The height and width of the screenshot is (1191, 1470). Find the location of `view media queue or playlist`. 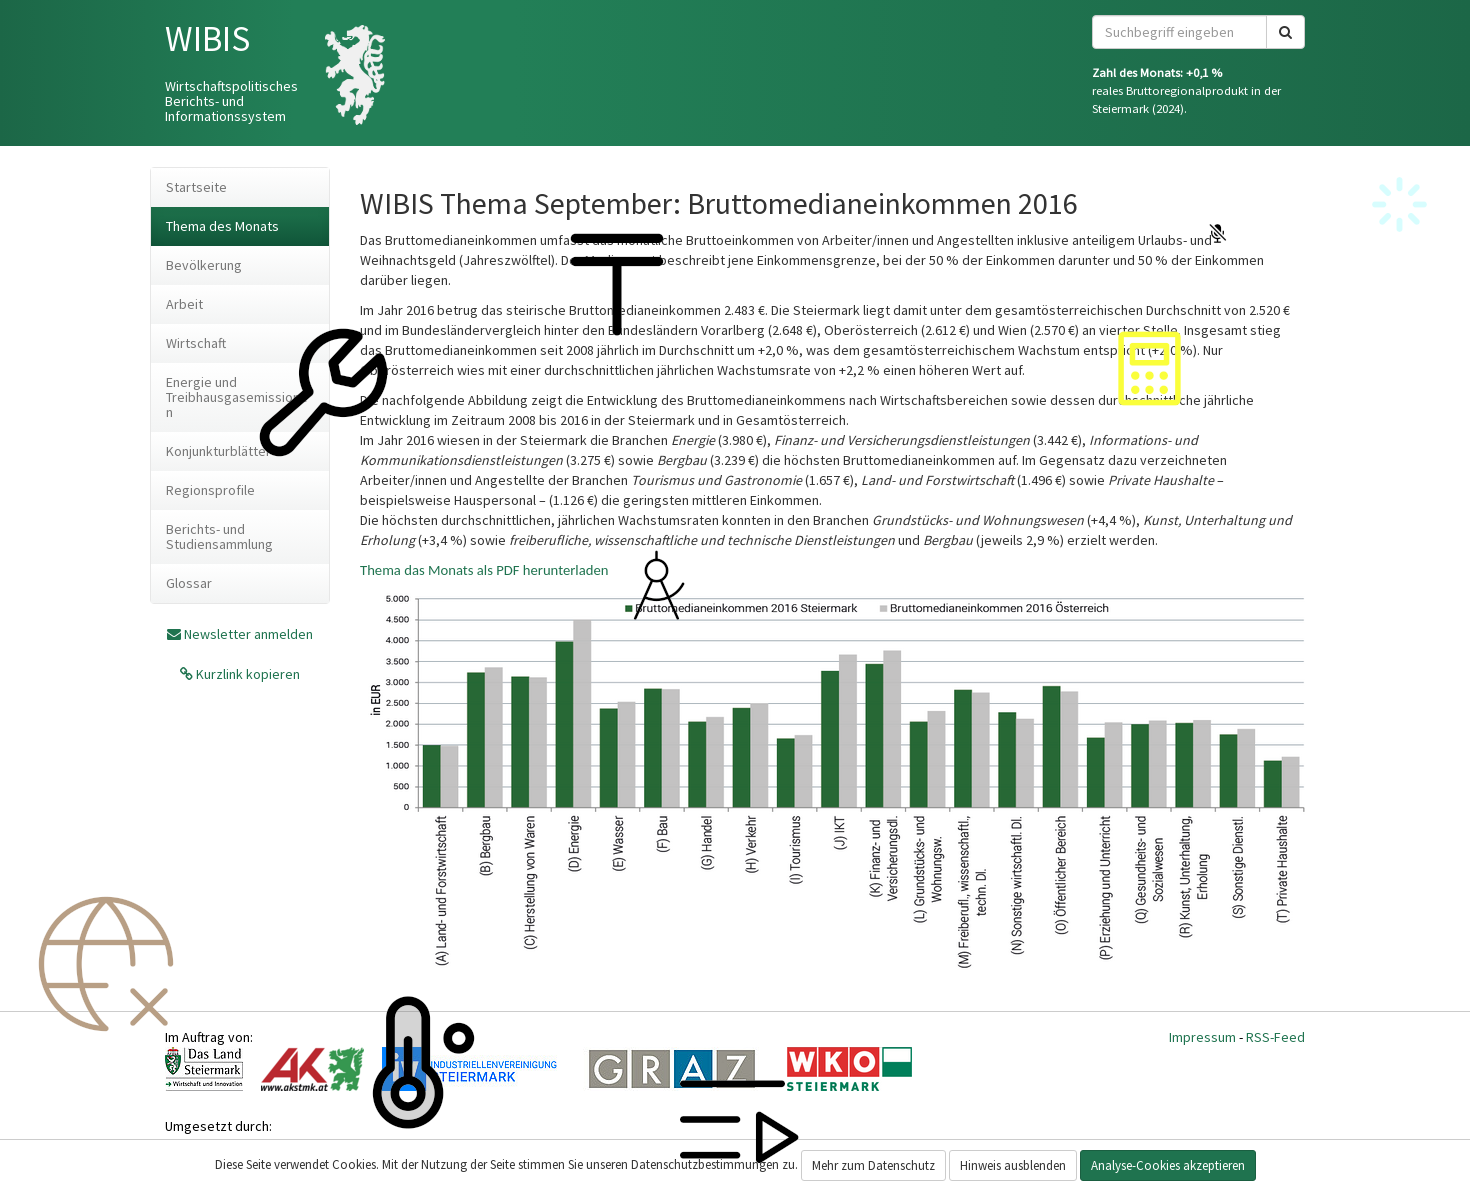

view media queue or playlist is located at coordinates (732, 1119).